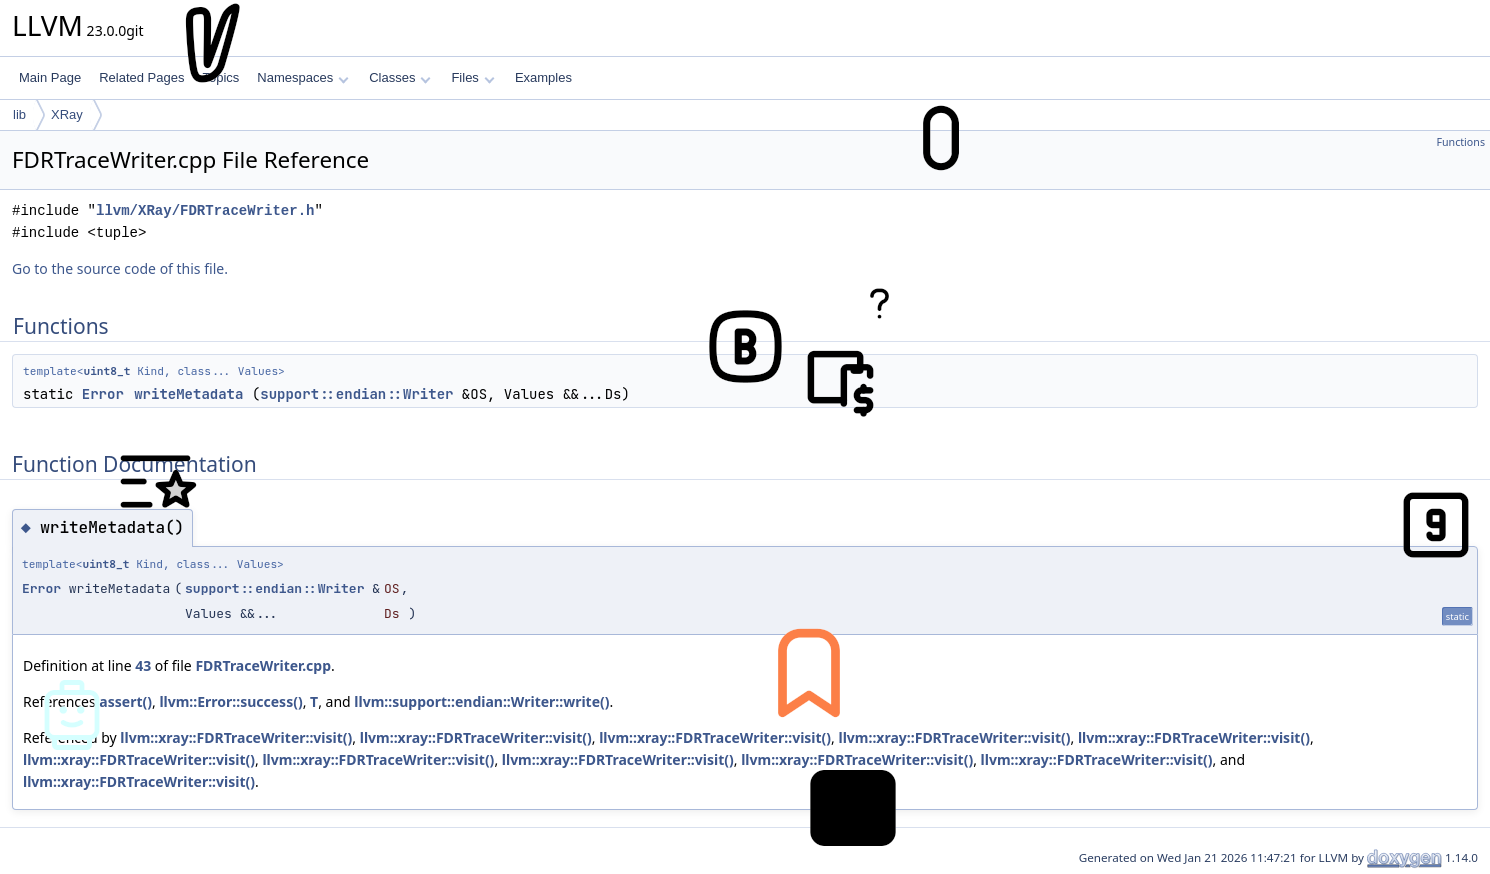 This screenshot has width=1490, height=874. What do you see at coordinates (72, 715) in the screenshot?
I see `access lego or building block features` at bounding box center [72, 715].